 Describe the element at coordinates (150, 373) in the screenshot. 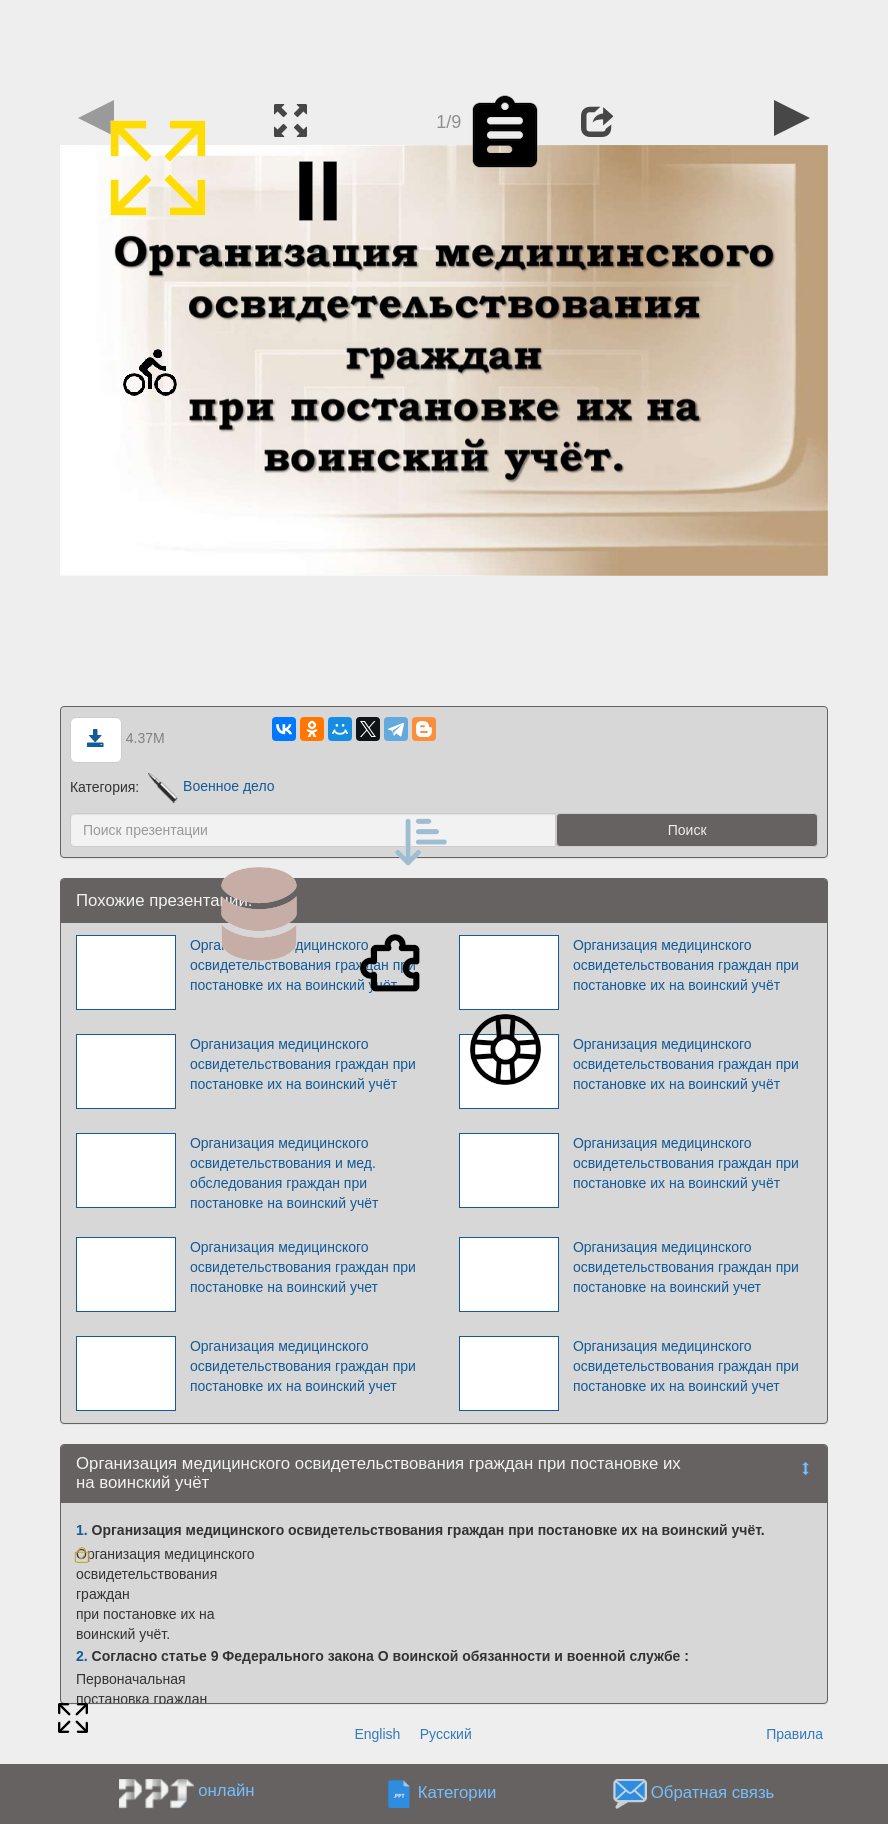

I see `get cycling directions` at that location.